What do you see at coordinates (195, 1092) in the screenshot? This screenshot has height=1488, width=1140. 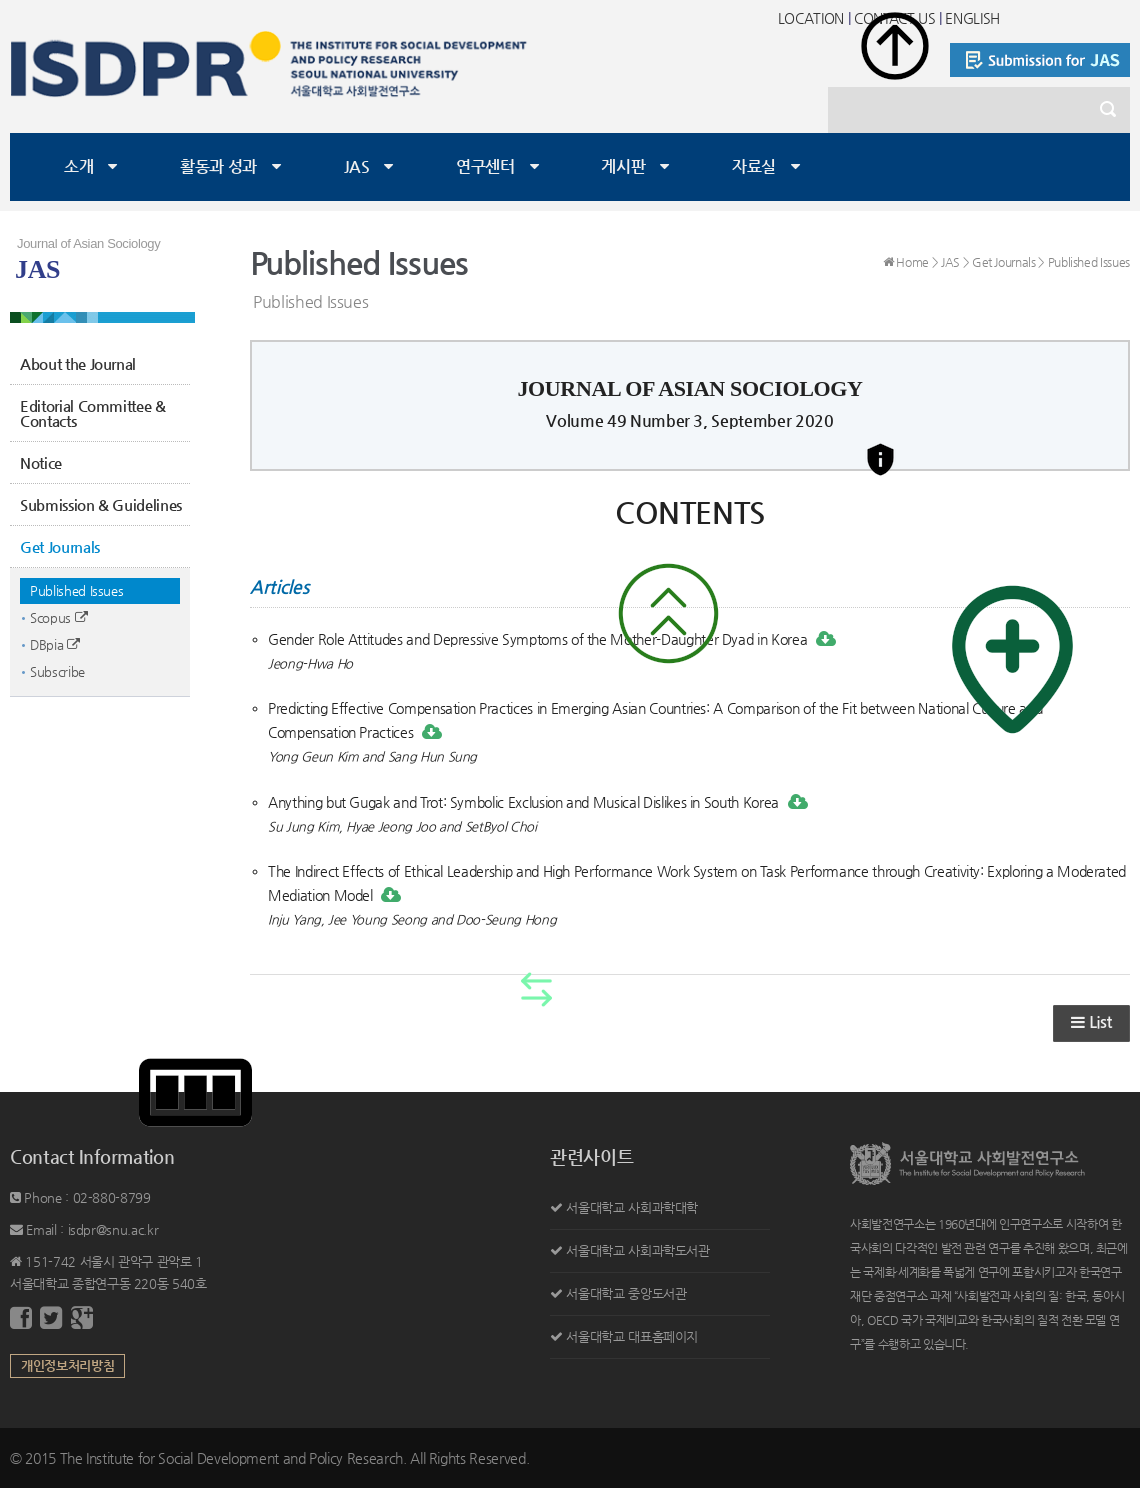 I see `indicates full battery charge` at bounding box center [195, 1092].